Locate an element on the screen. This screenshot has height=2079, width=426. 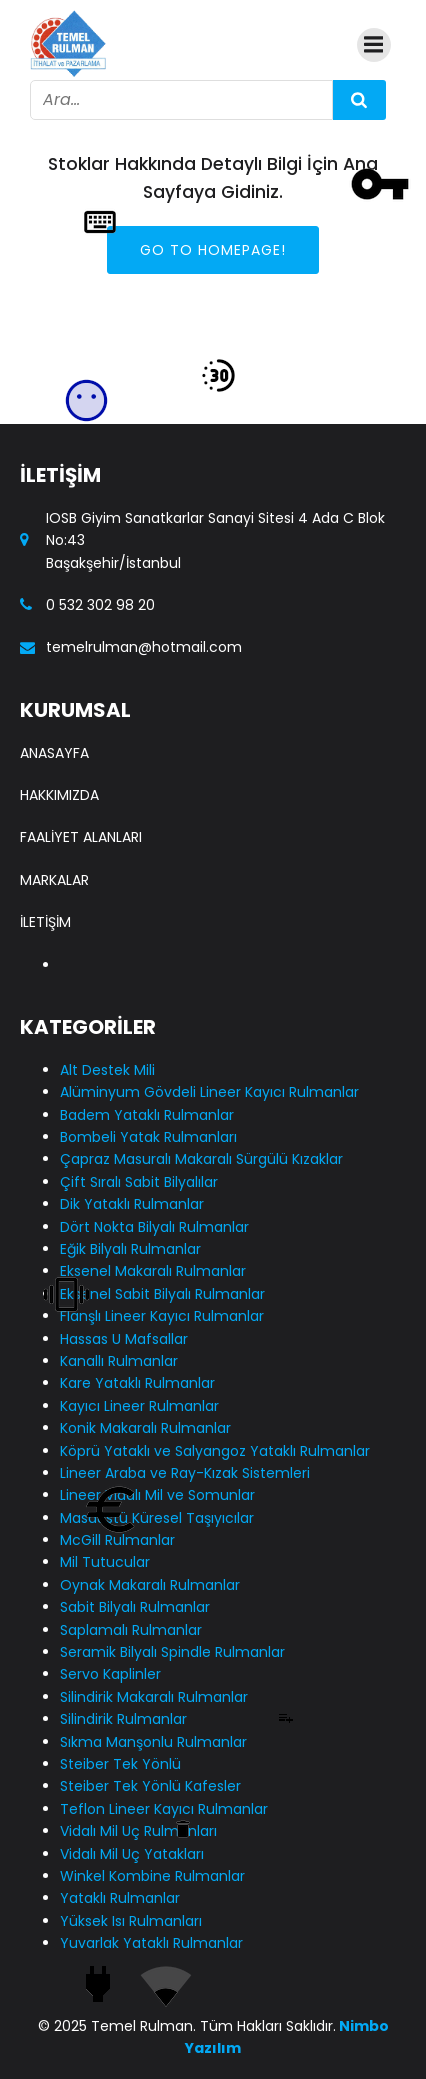
set timer for 30 seconds or minutes is located at coordinates (218, 375).